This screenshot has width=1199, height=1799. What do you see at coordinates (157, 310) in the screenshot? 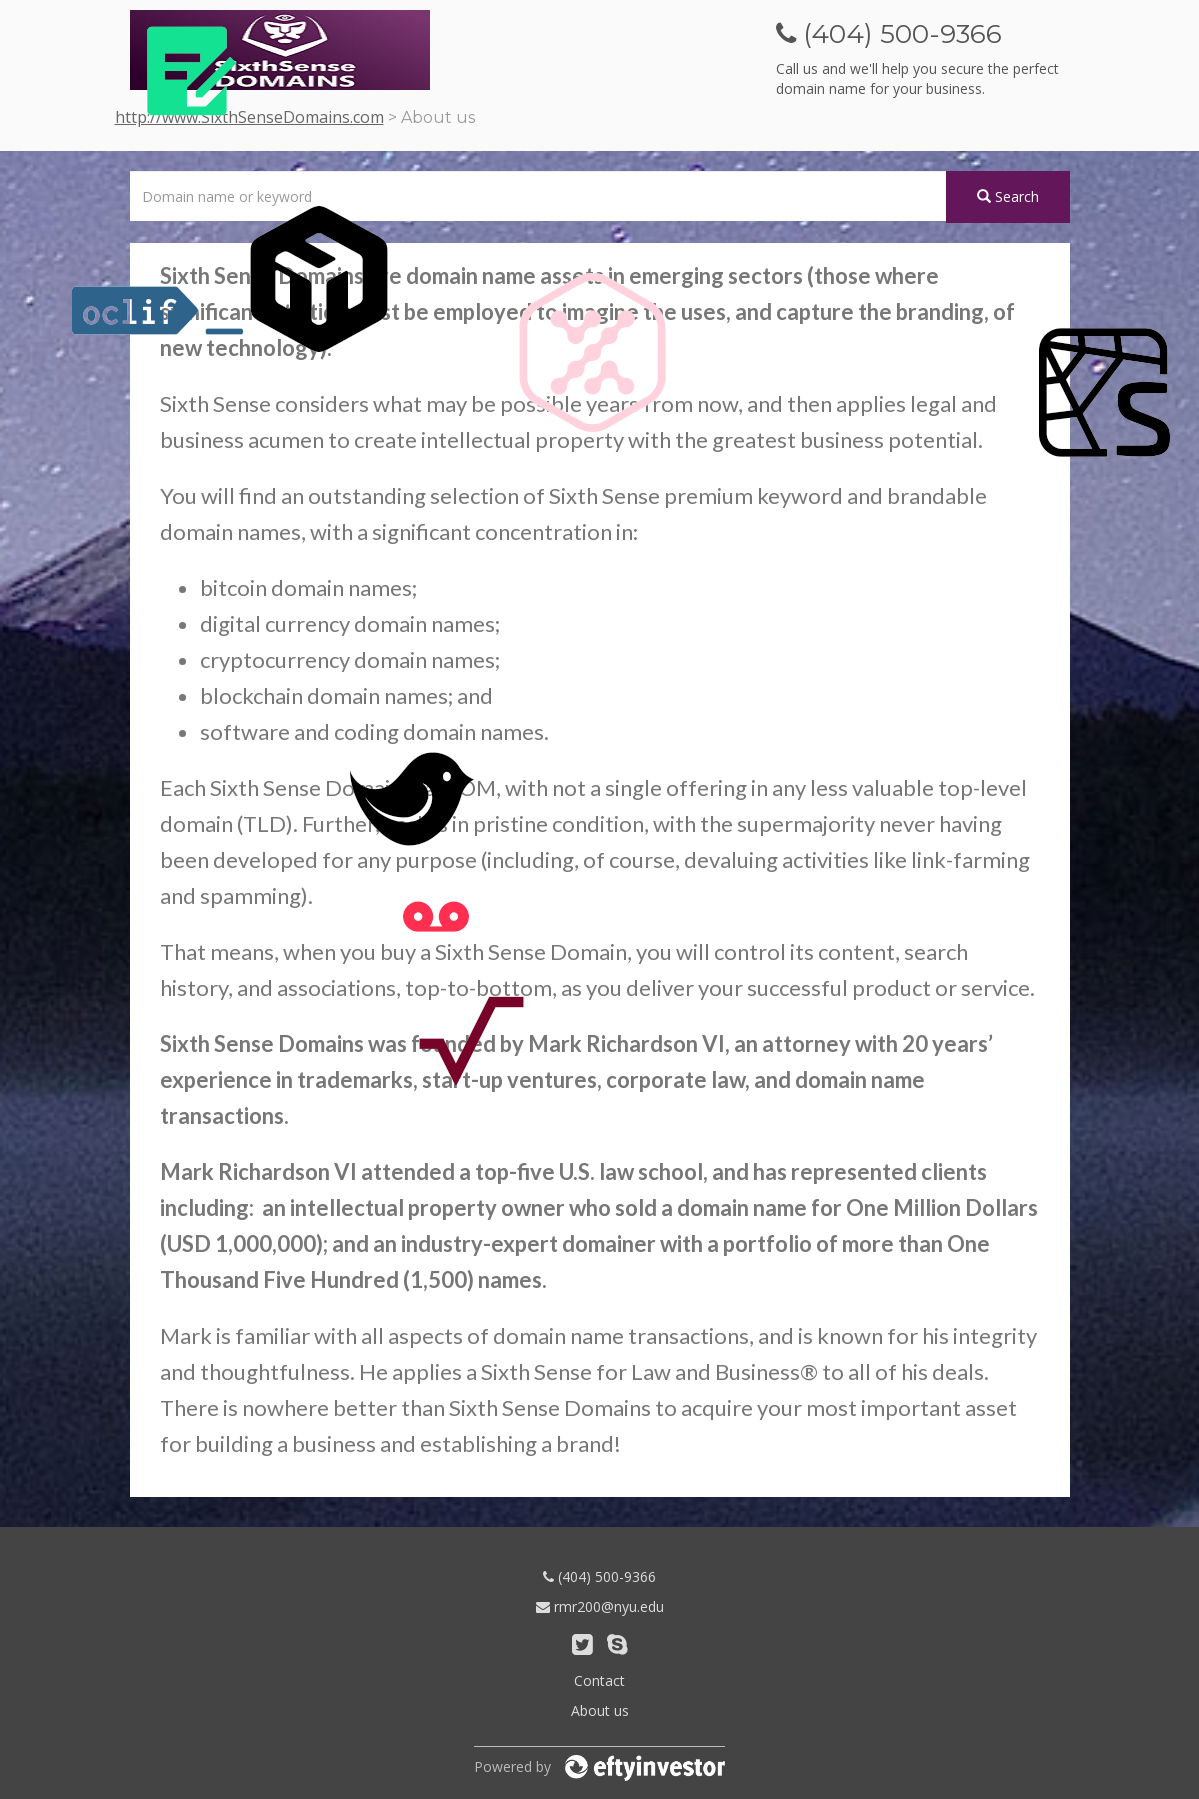
I see `oclif command-line framework logo` at bounding box center [157, 310].